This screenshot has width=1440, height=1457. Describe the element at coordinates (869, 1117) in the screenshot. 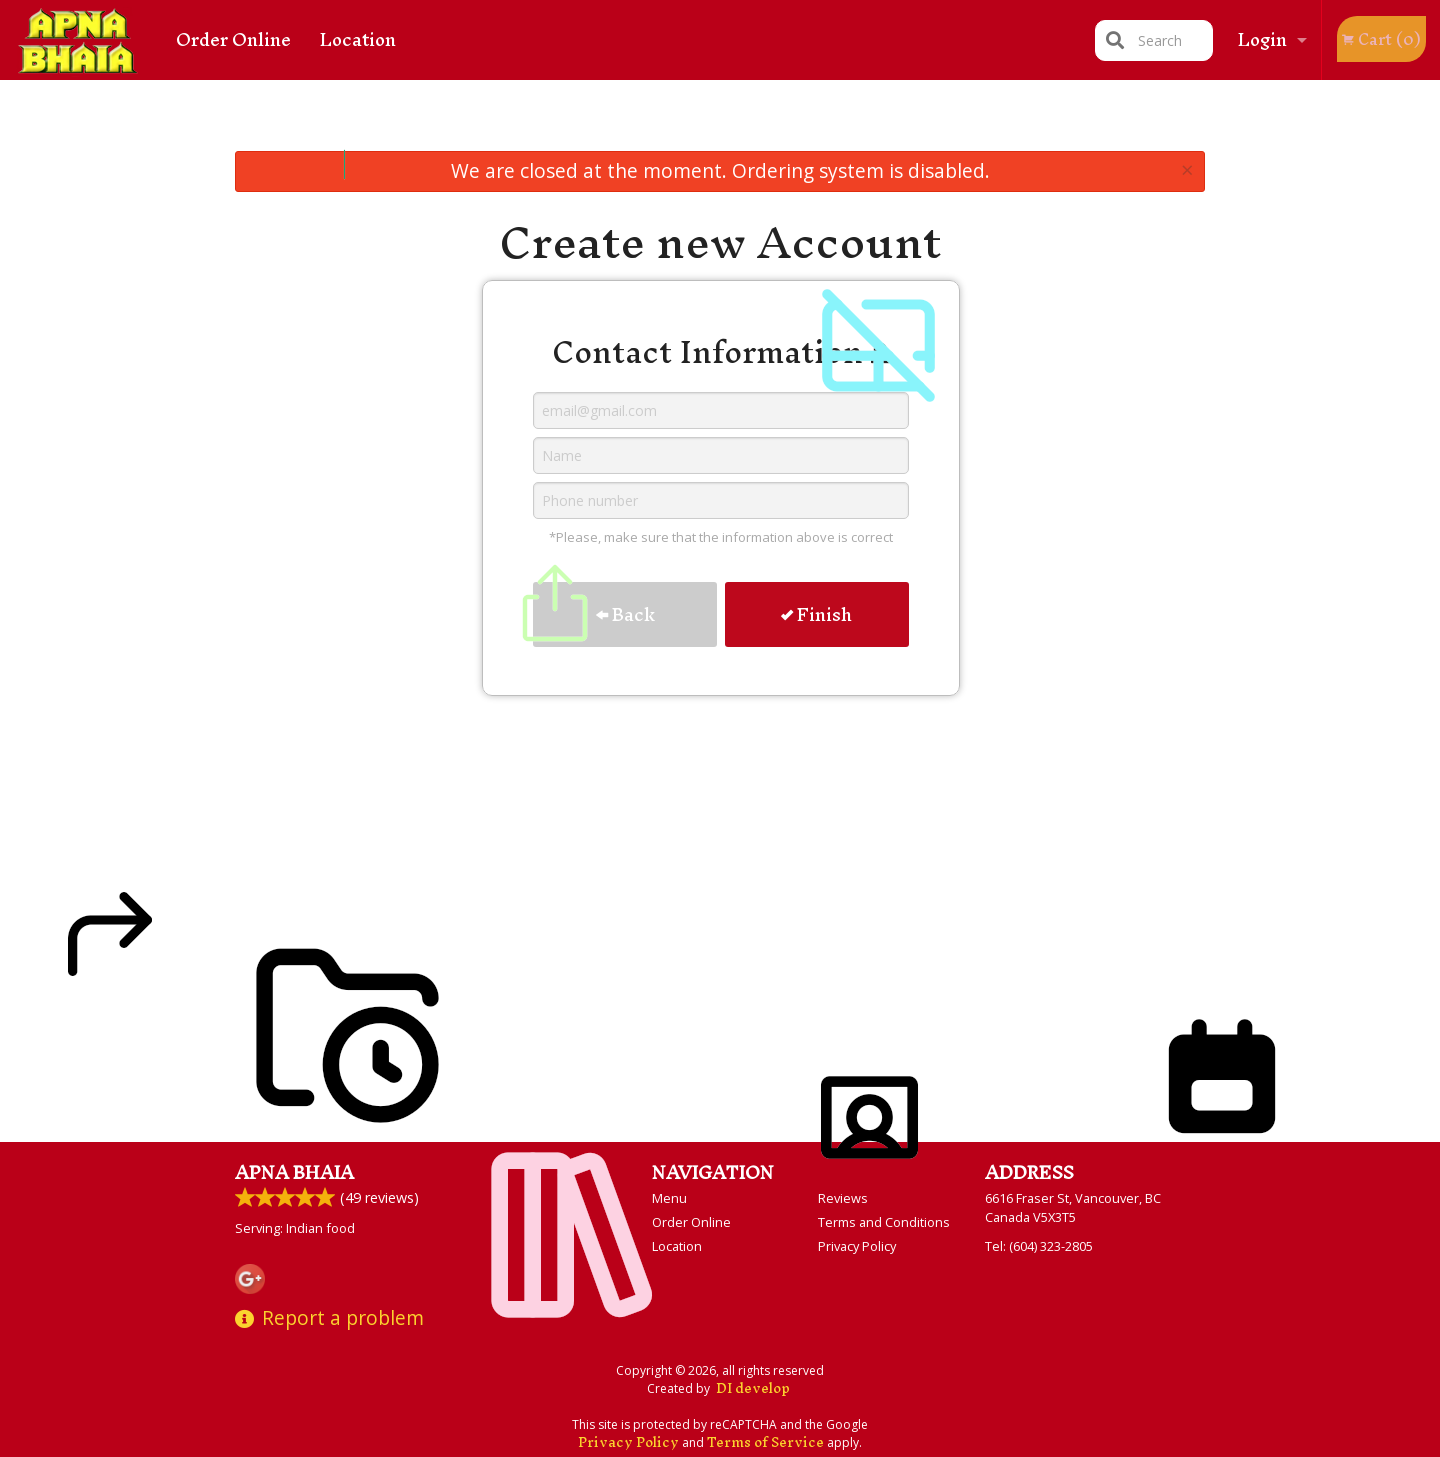

I see `view user profile` at that location.